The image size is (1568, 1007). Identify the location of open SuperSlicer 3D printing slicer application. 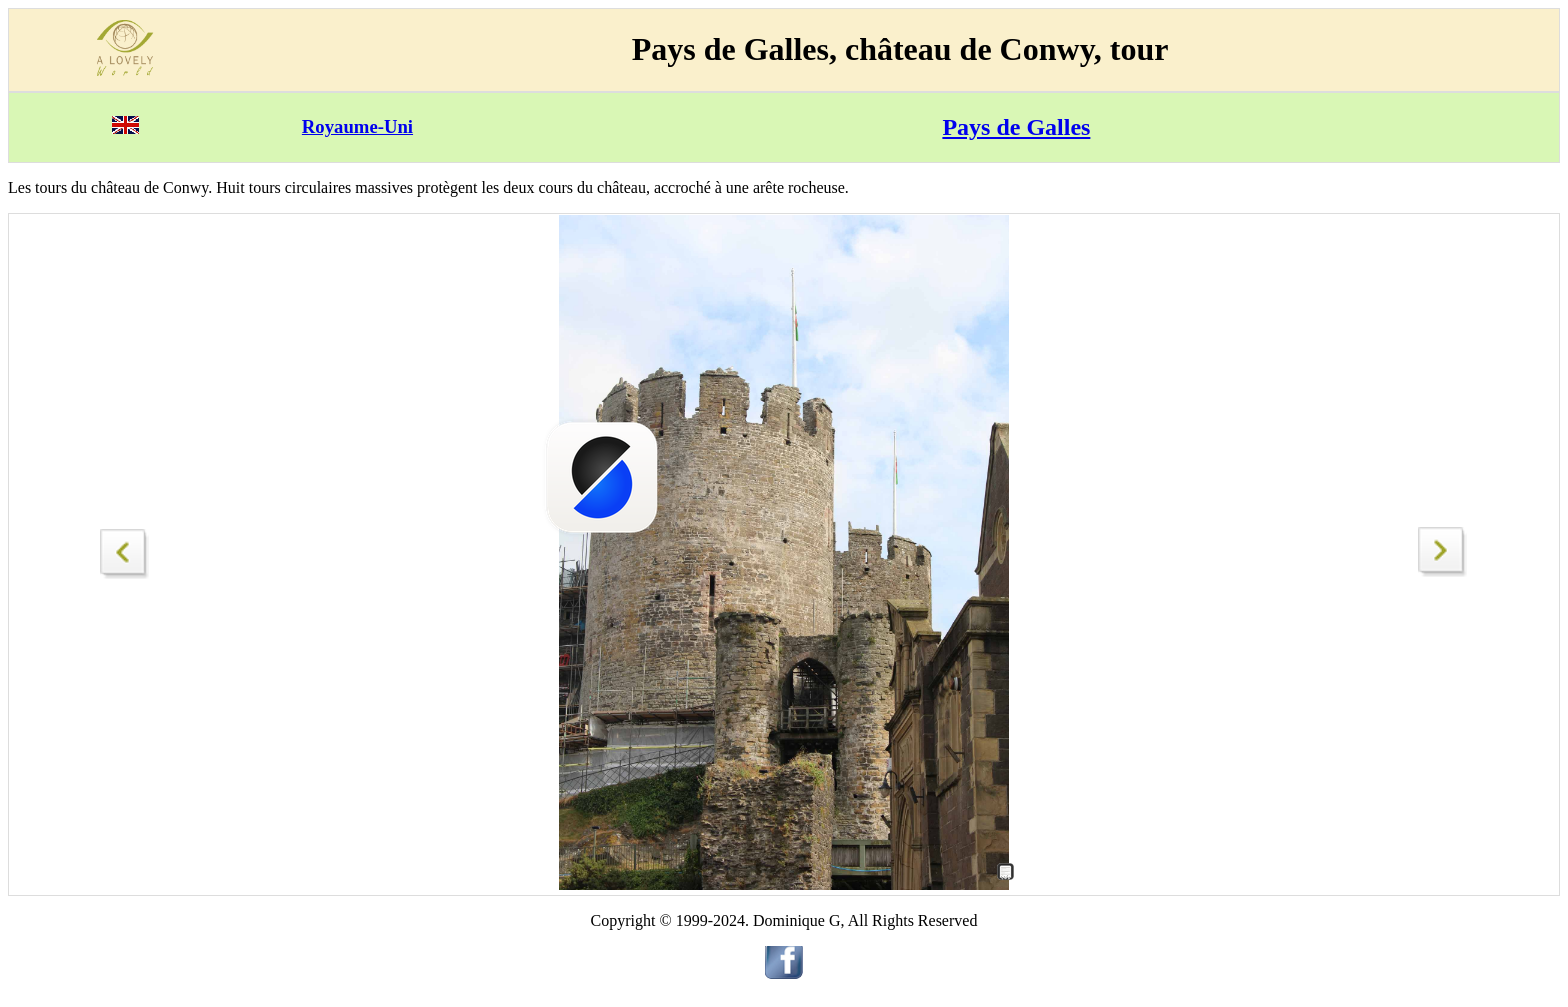
(602, 477).